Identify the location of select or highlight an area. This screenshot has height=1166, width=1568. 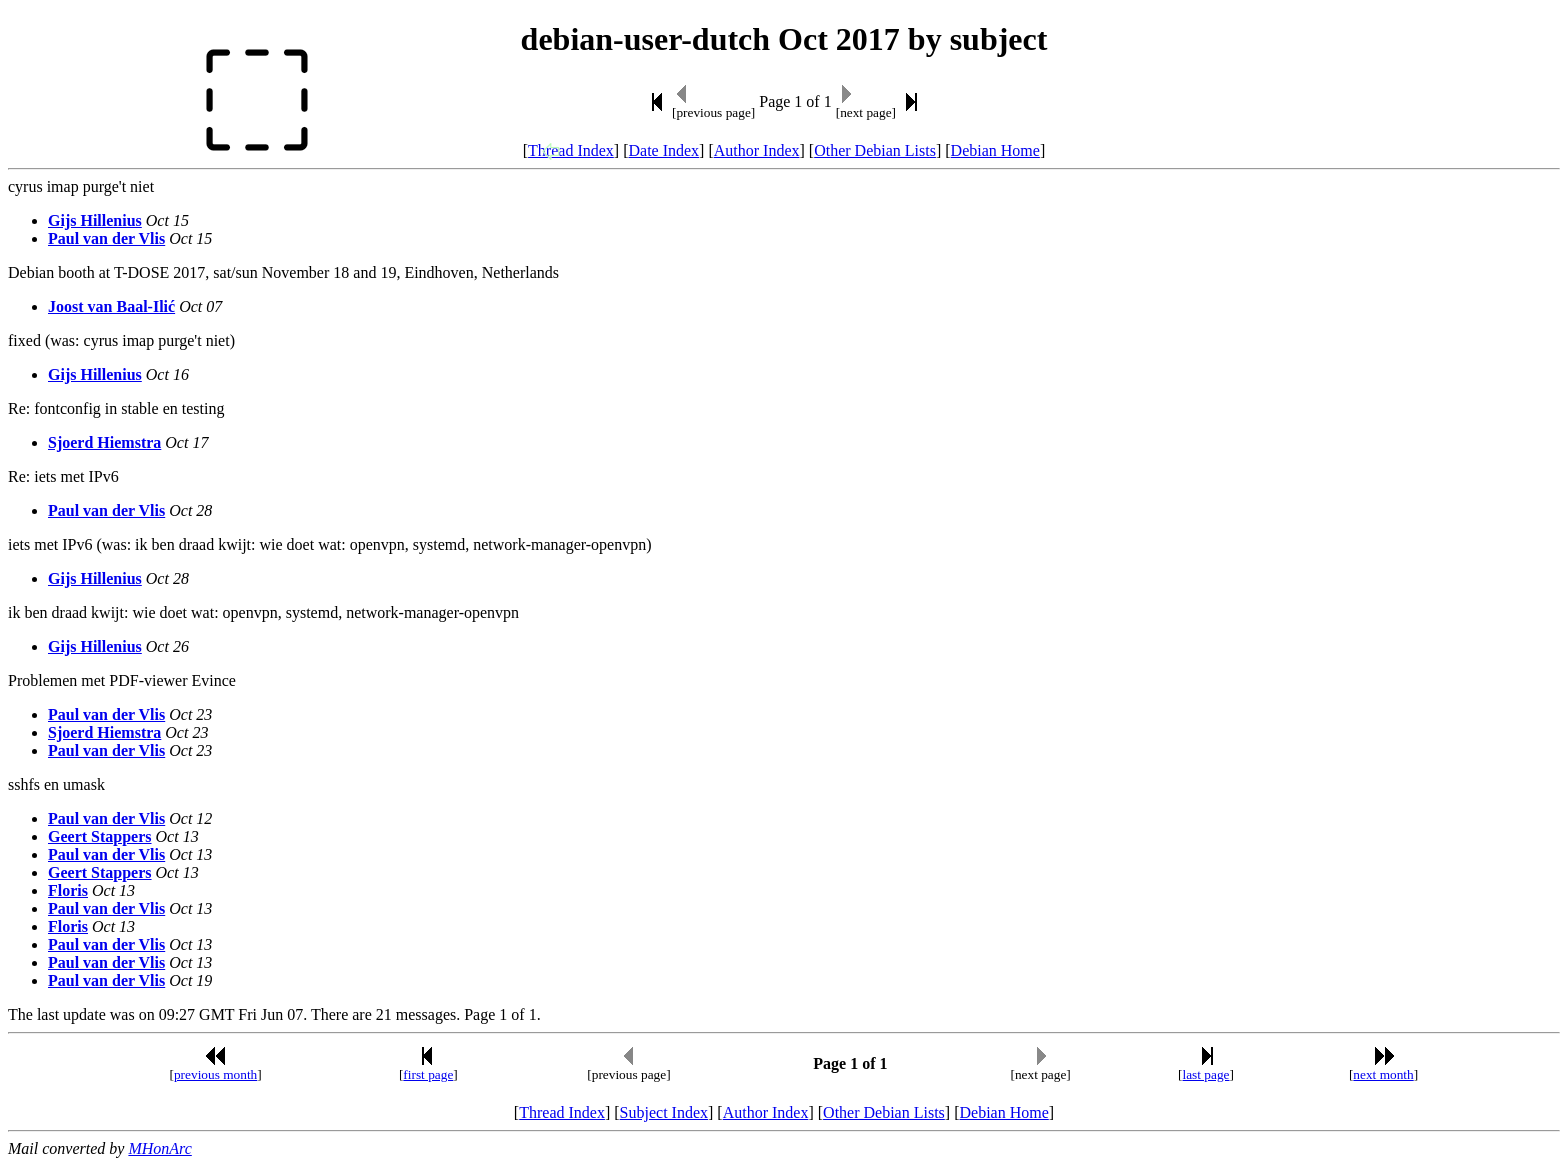
(257, 100).